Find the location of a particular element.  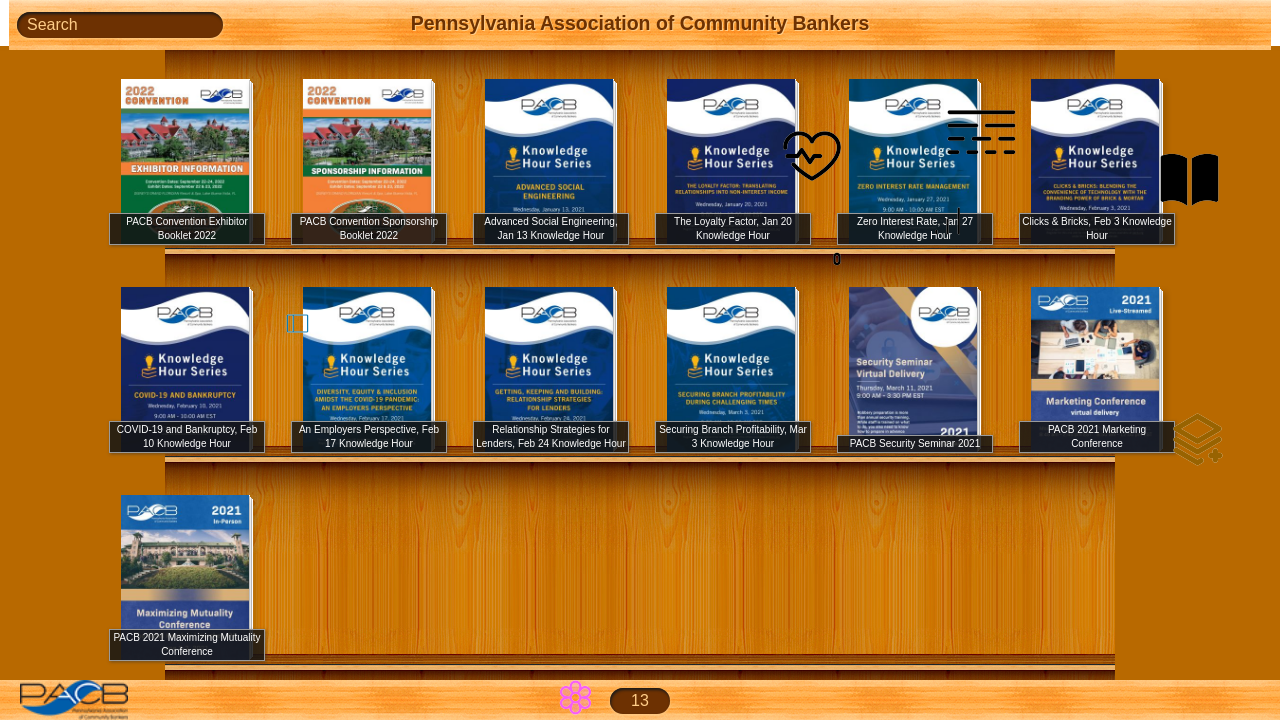

indicates zero items or empty count is located at coordinates (837, 259).